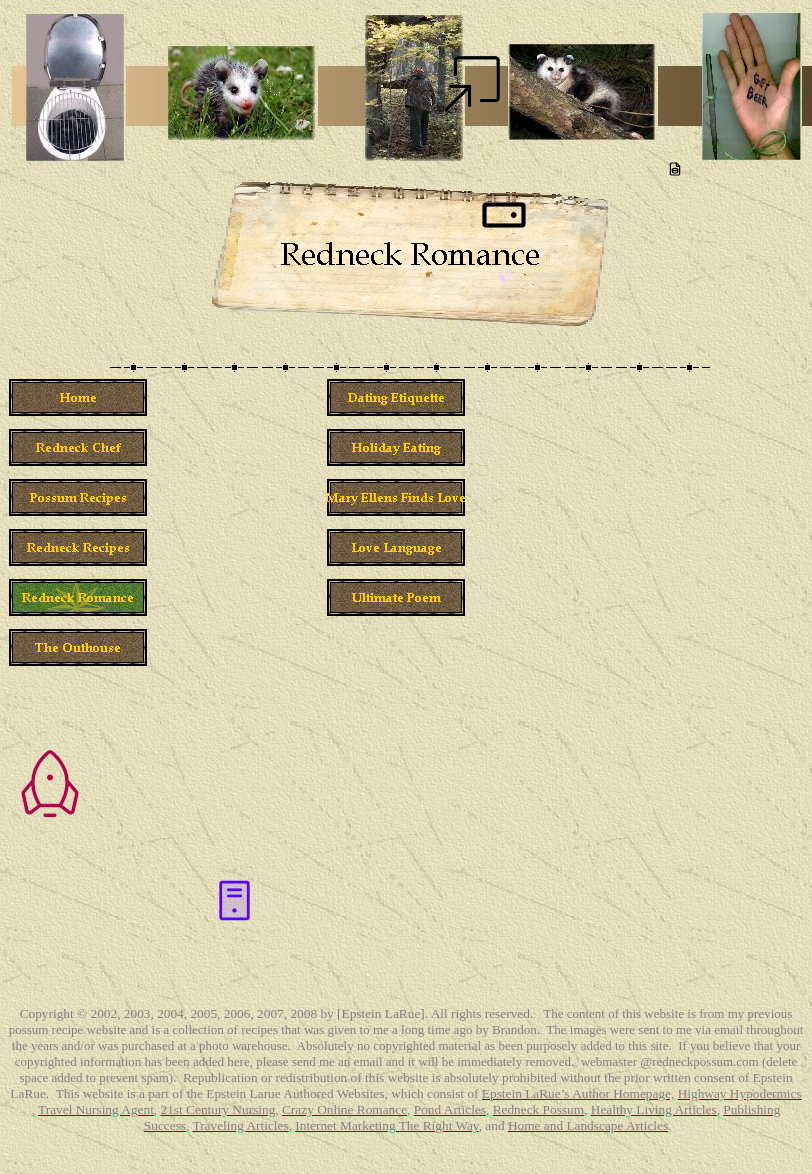 This screenshot has width=812, height=1174. I want to click on access server or desktop computer settings, so click(234, 900).